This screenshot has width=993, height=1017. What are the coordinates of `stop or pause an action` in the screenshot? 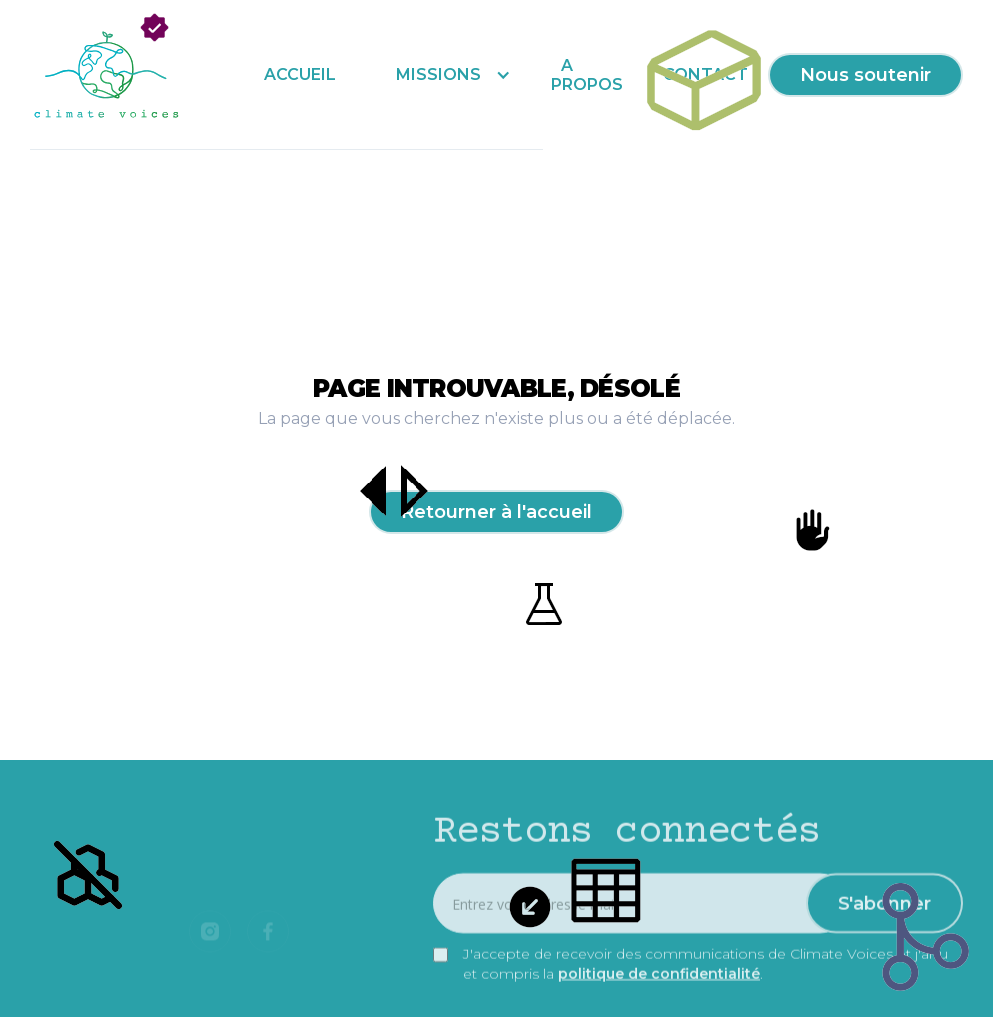 It's located at (813, 530).